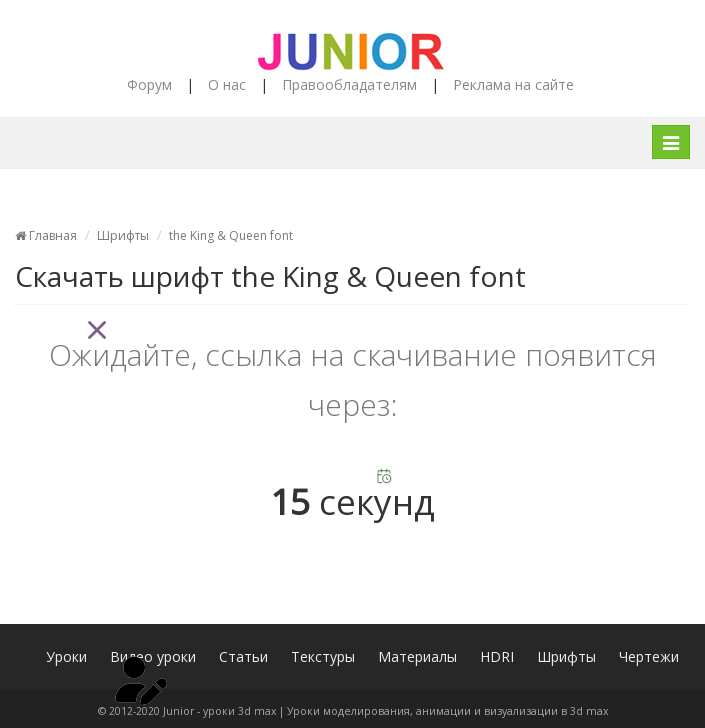 The height and width of the screenshot is (728, 705). What do you see at coordinates (140, 679) in the screenshot?
I see `edit user profile` at bounding box center [140, 679].